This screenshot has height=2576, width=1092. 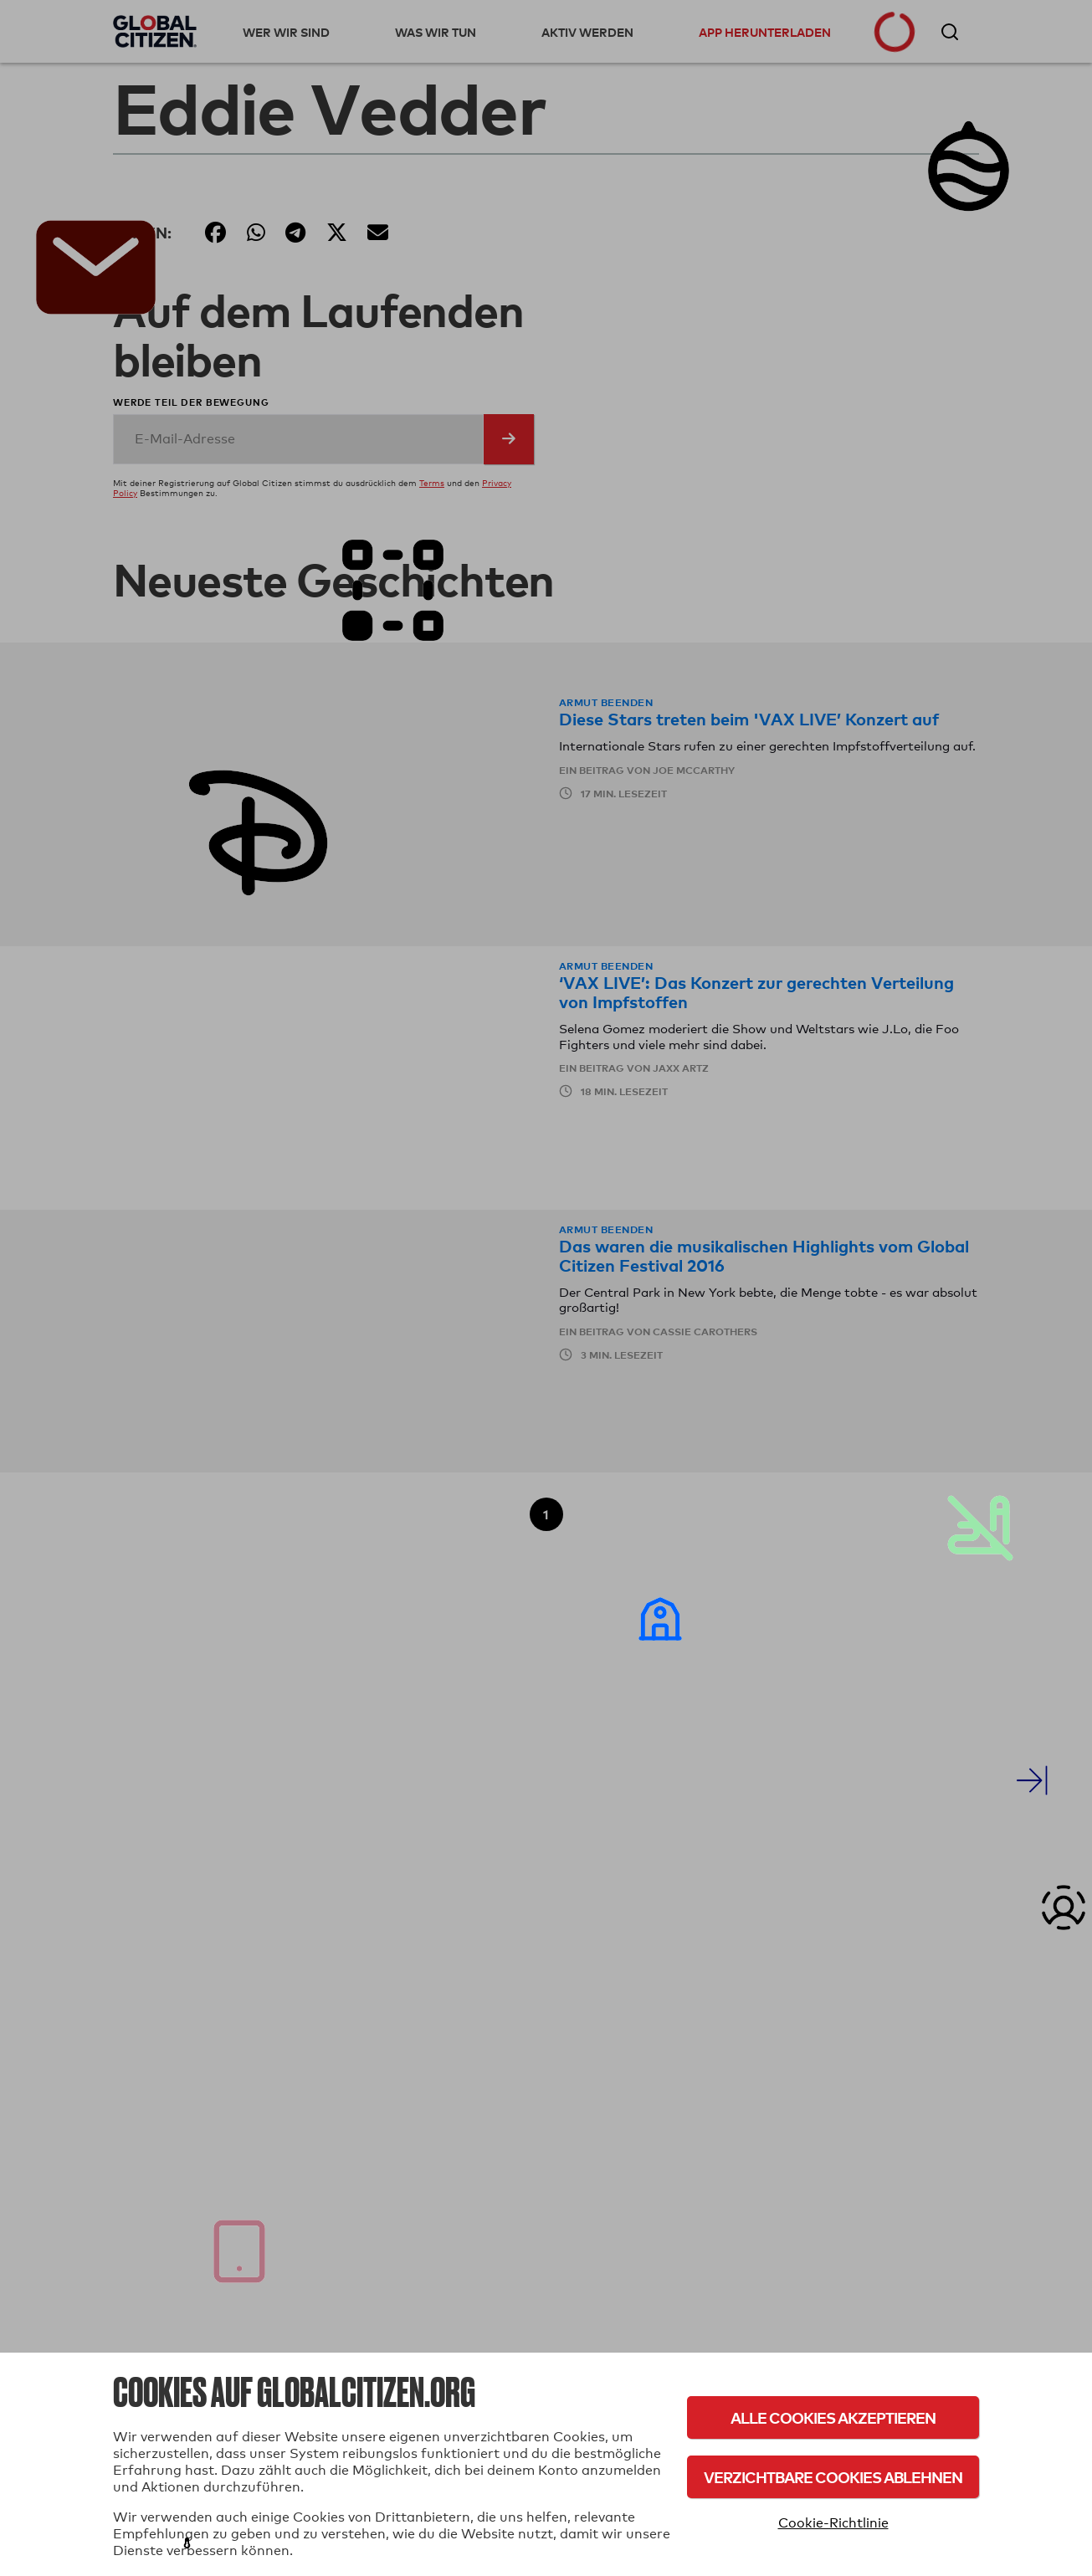 I want to click on holiday or seasonal decoration indicator, so click(x=968, y=166).